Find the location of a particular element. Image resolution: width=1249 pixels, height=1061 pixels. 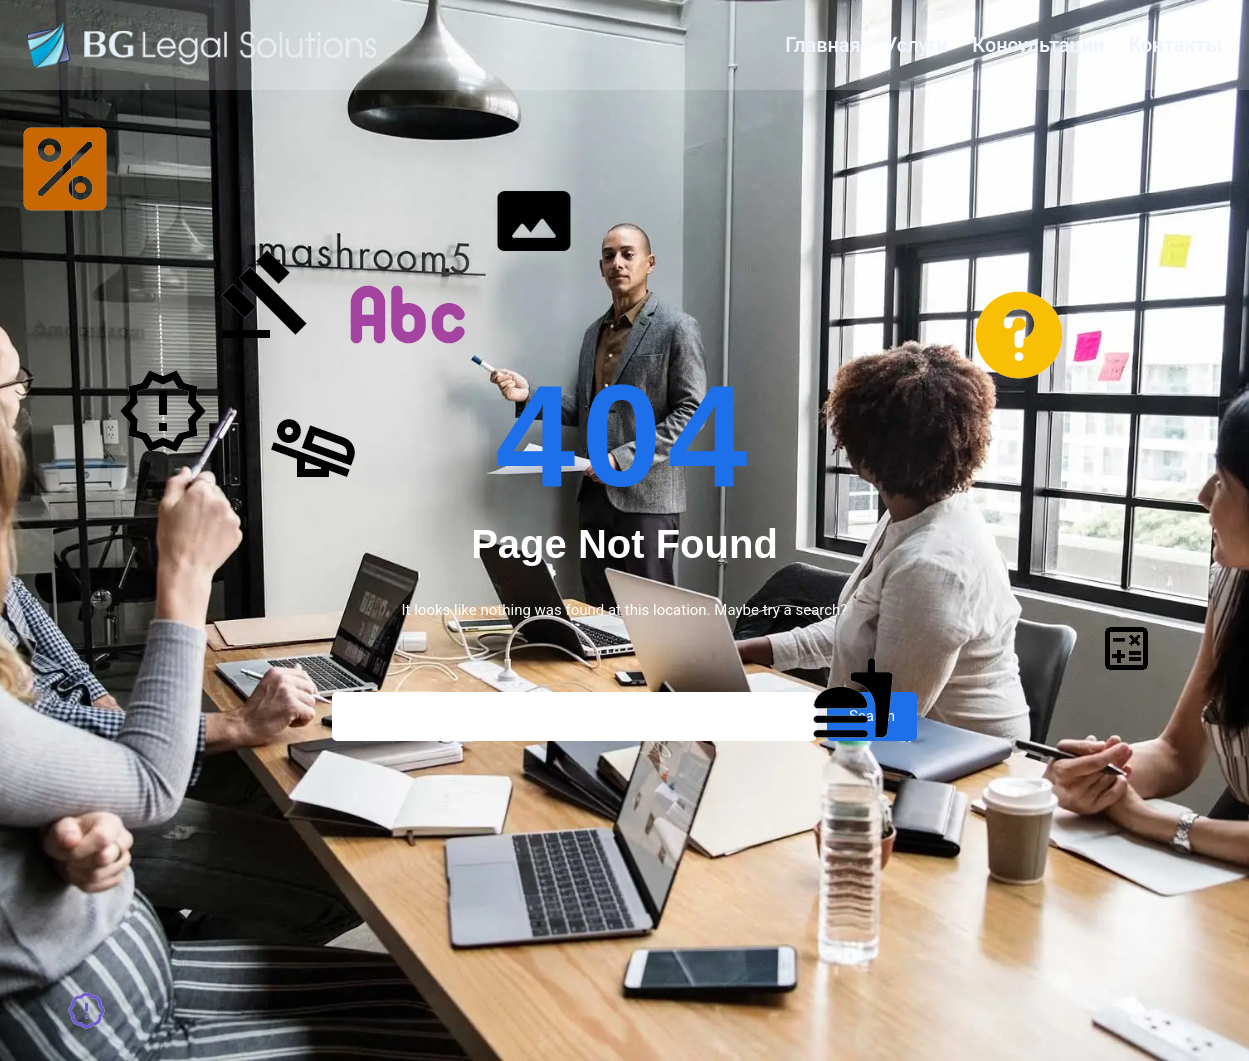

select angled flat bed seat option is located at coordinates (313, 449).